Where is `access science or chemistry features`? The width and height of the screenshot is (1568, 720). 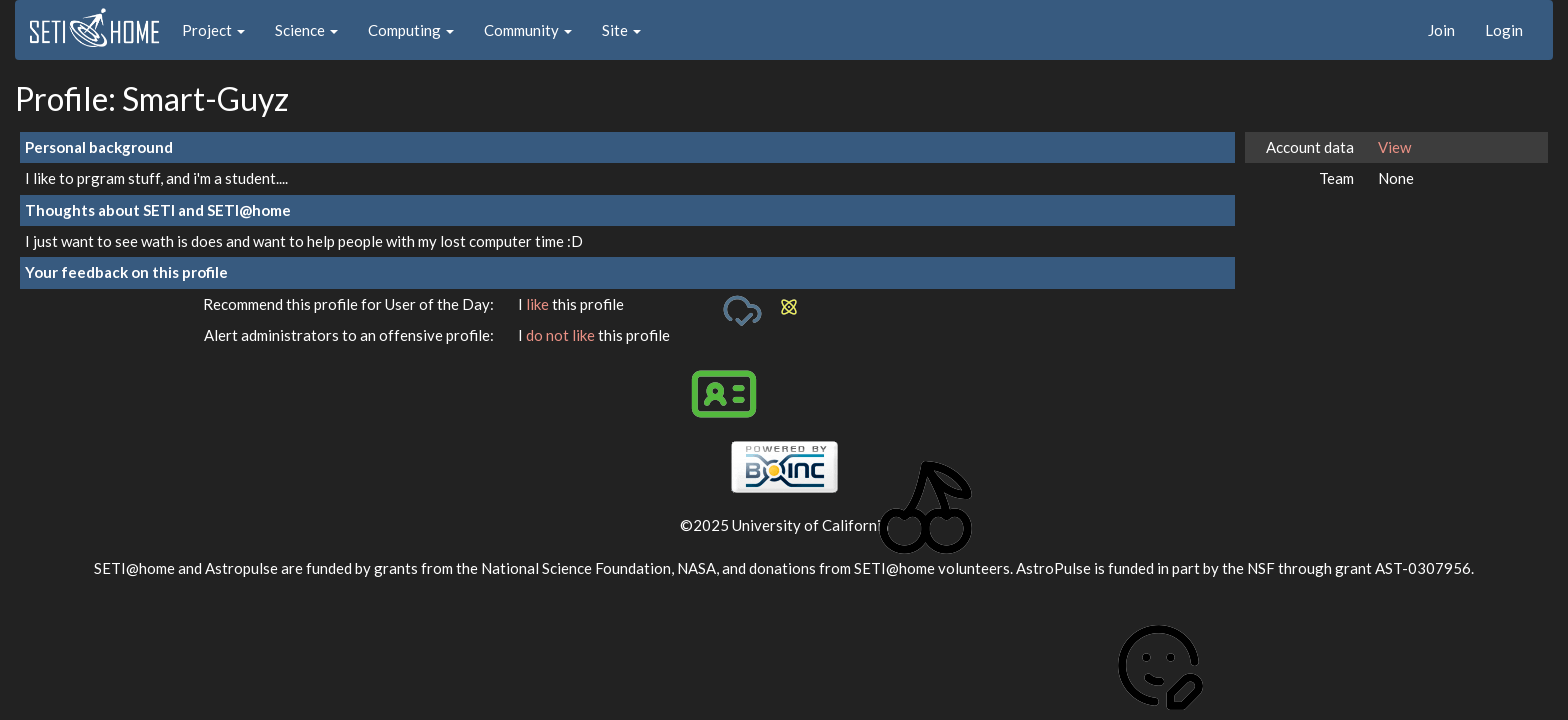 access science or chemistry features is located at coordinates (789, 307).